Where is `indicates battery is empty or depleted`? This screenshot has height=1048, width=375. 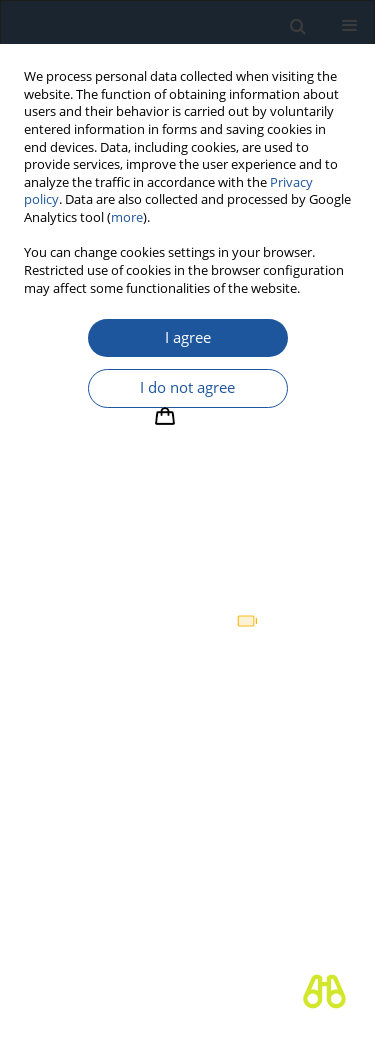
indicates battery is empty or depleted is located at coordinates (247, 621).